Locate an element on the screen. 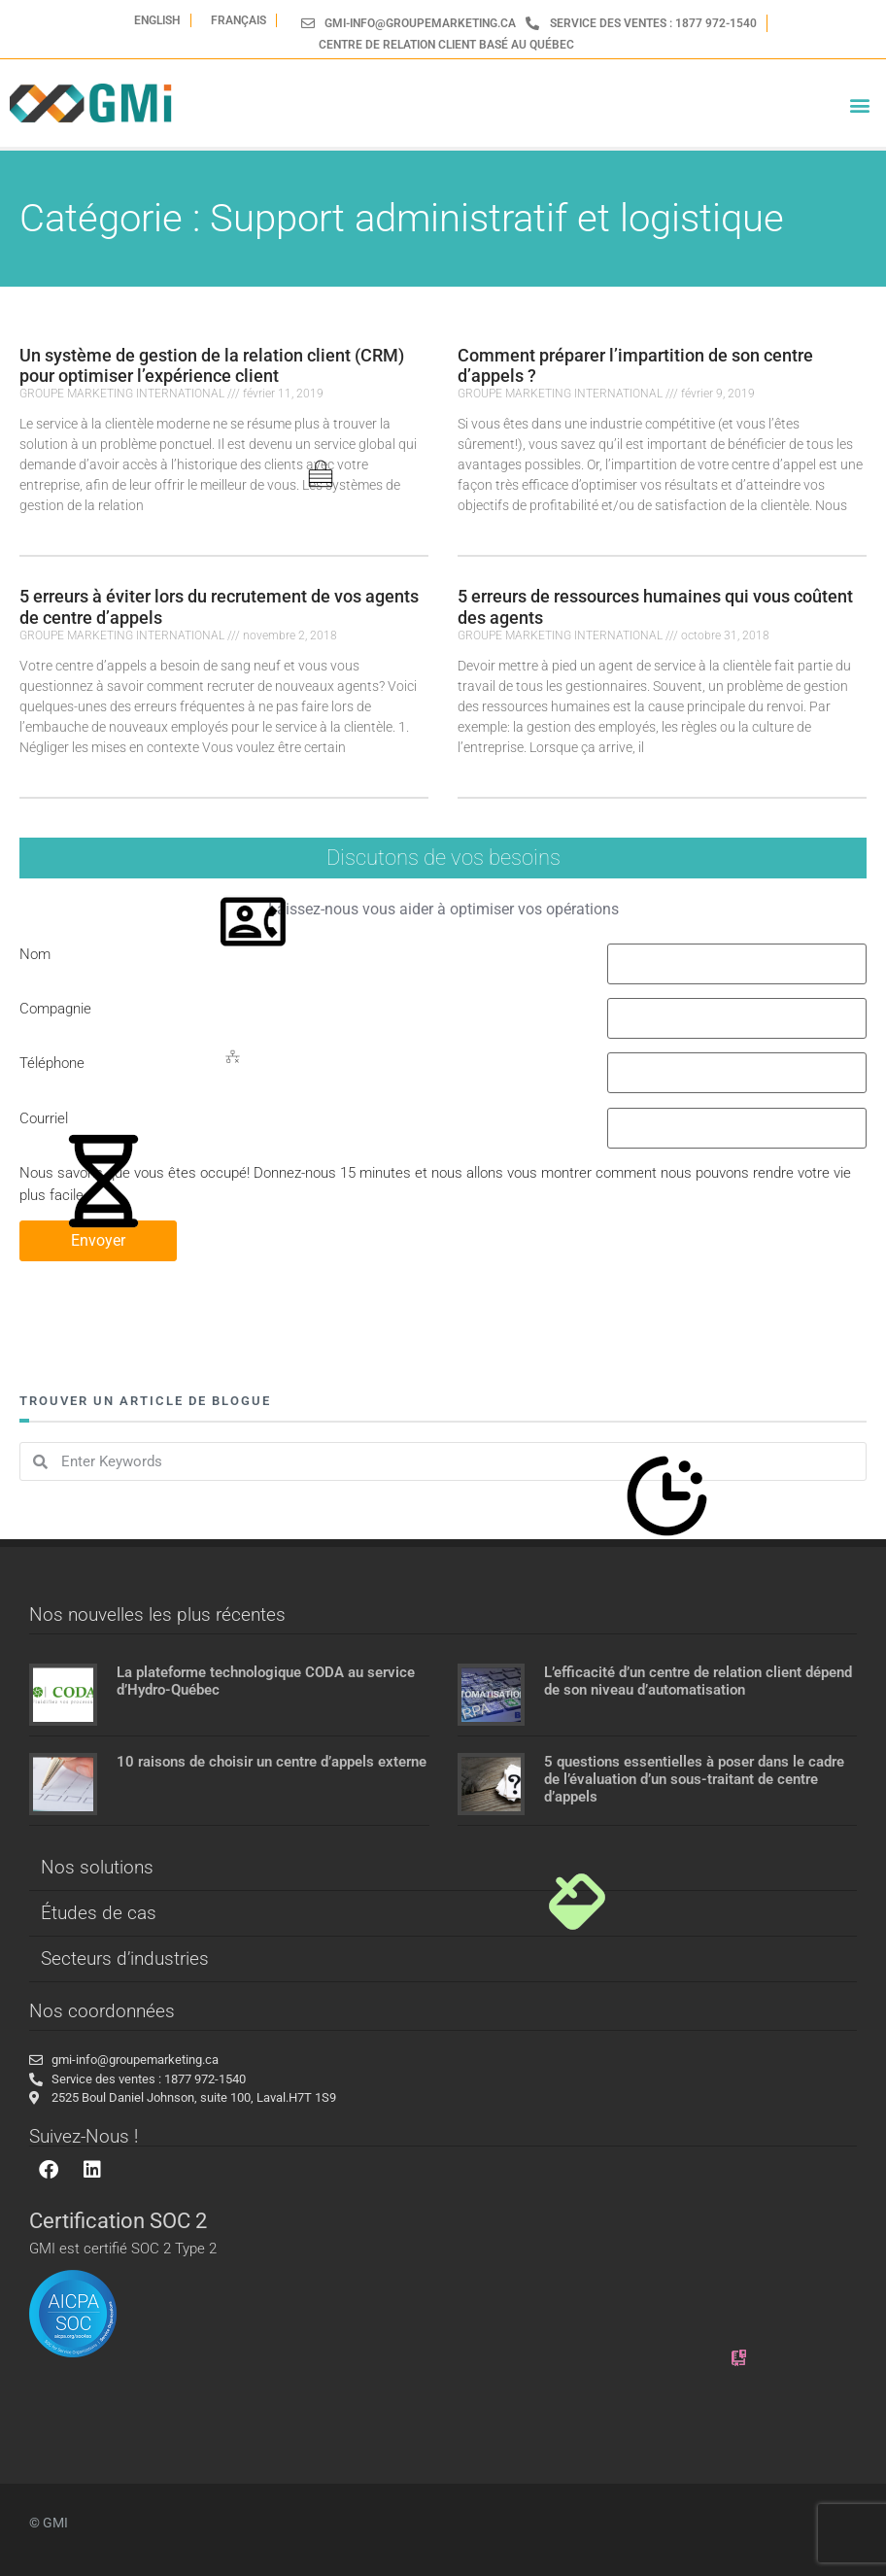  network connection failed or unavailable is located at coordinates (232, 1056).